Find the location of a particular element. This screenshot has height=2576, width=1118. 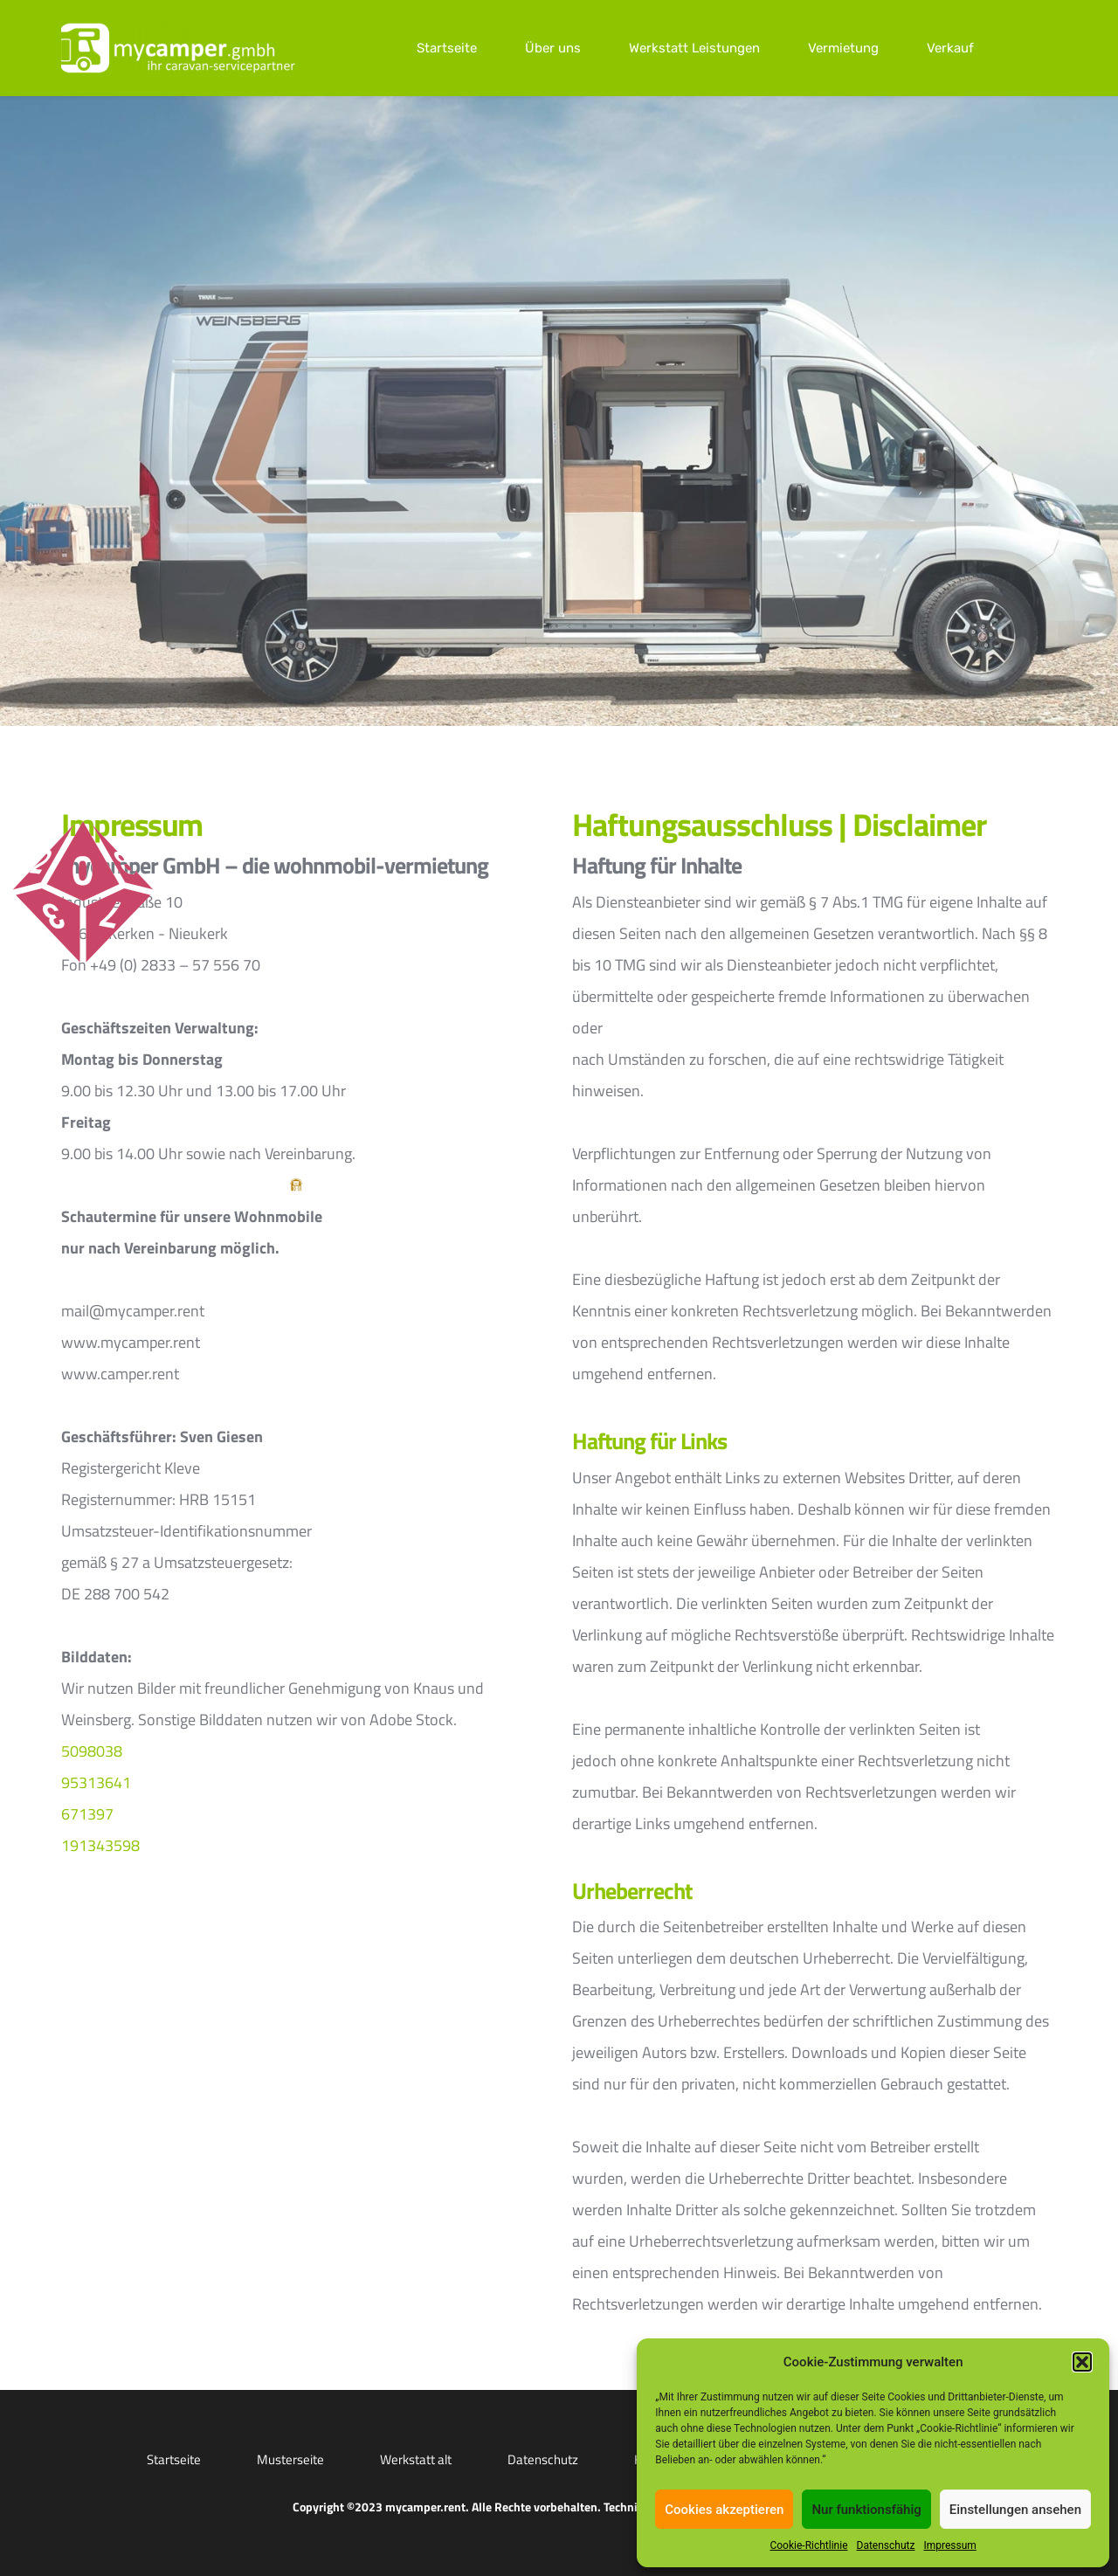

select a 10-sided die for rolling is located at coordinates (83, 892).